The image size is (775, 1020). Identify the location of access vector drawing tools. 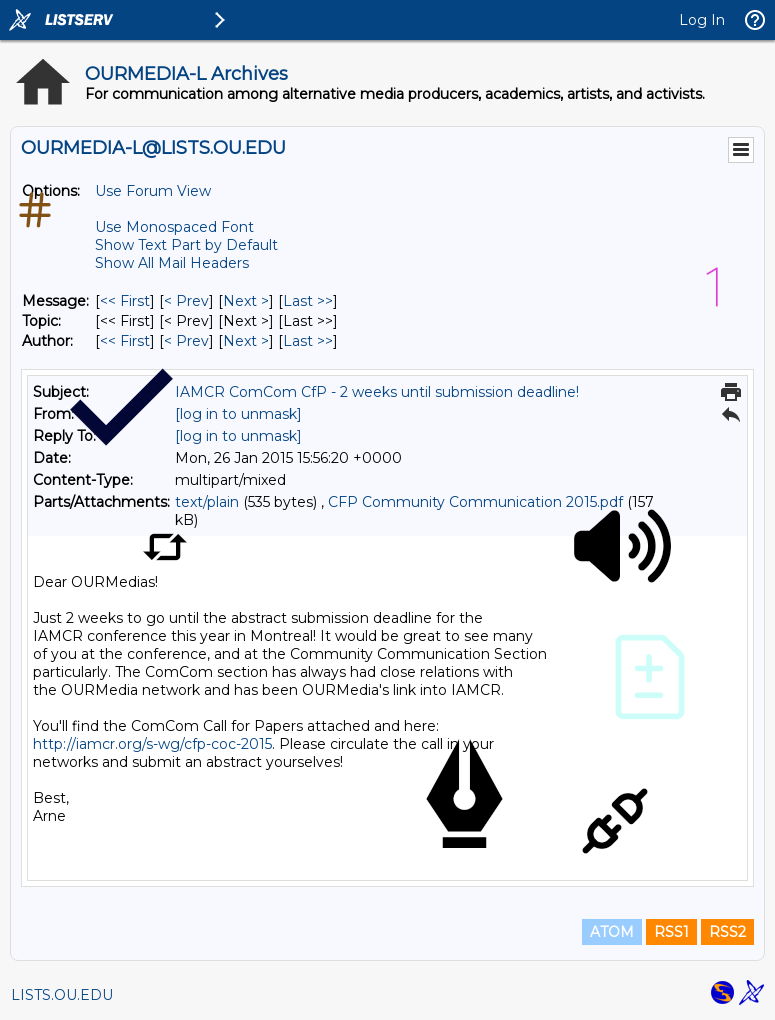
(464, 793).